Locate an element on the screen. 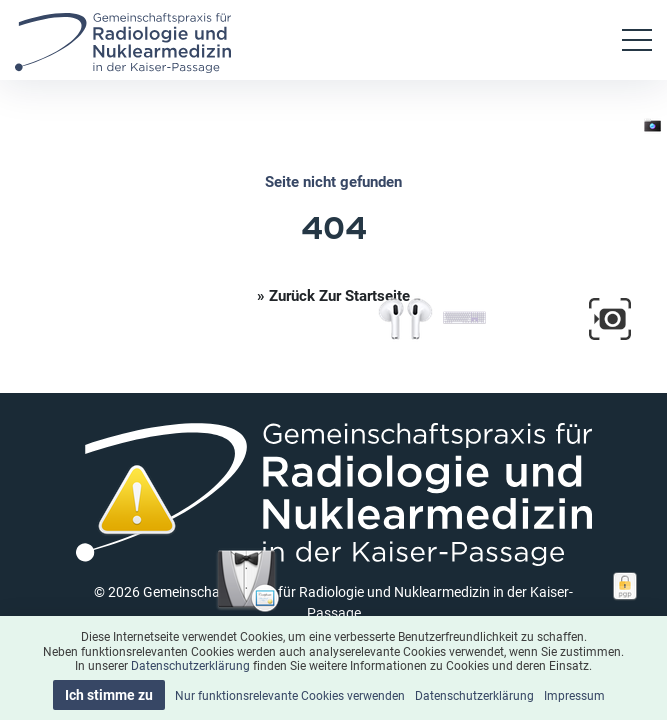 The width and height of the screenshot is (667, 720). start screen recording with Kooha is located at coordinates (610, 319).